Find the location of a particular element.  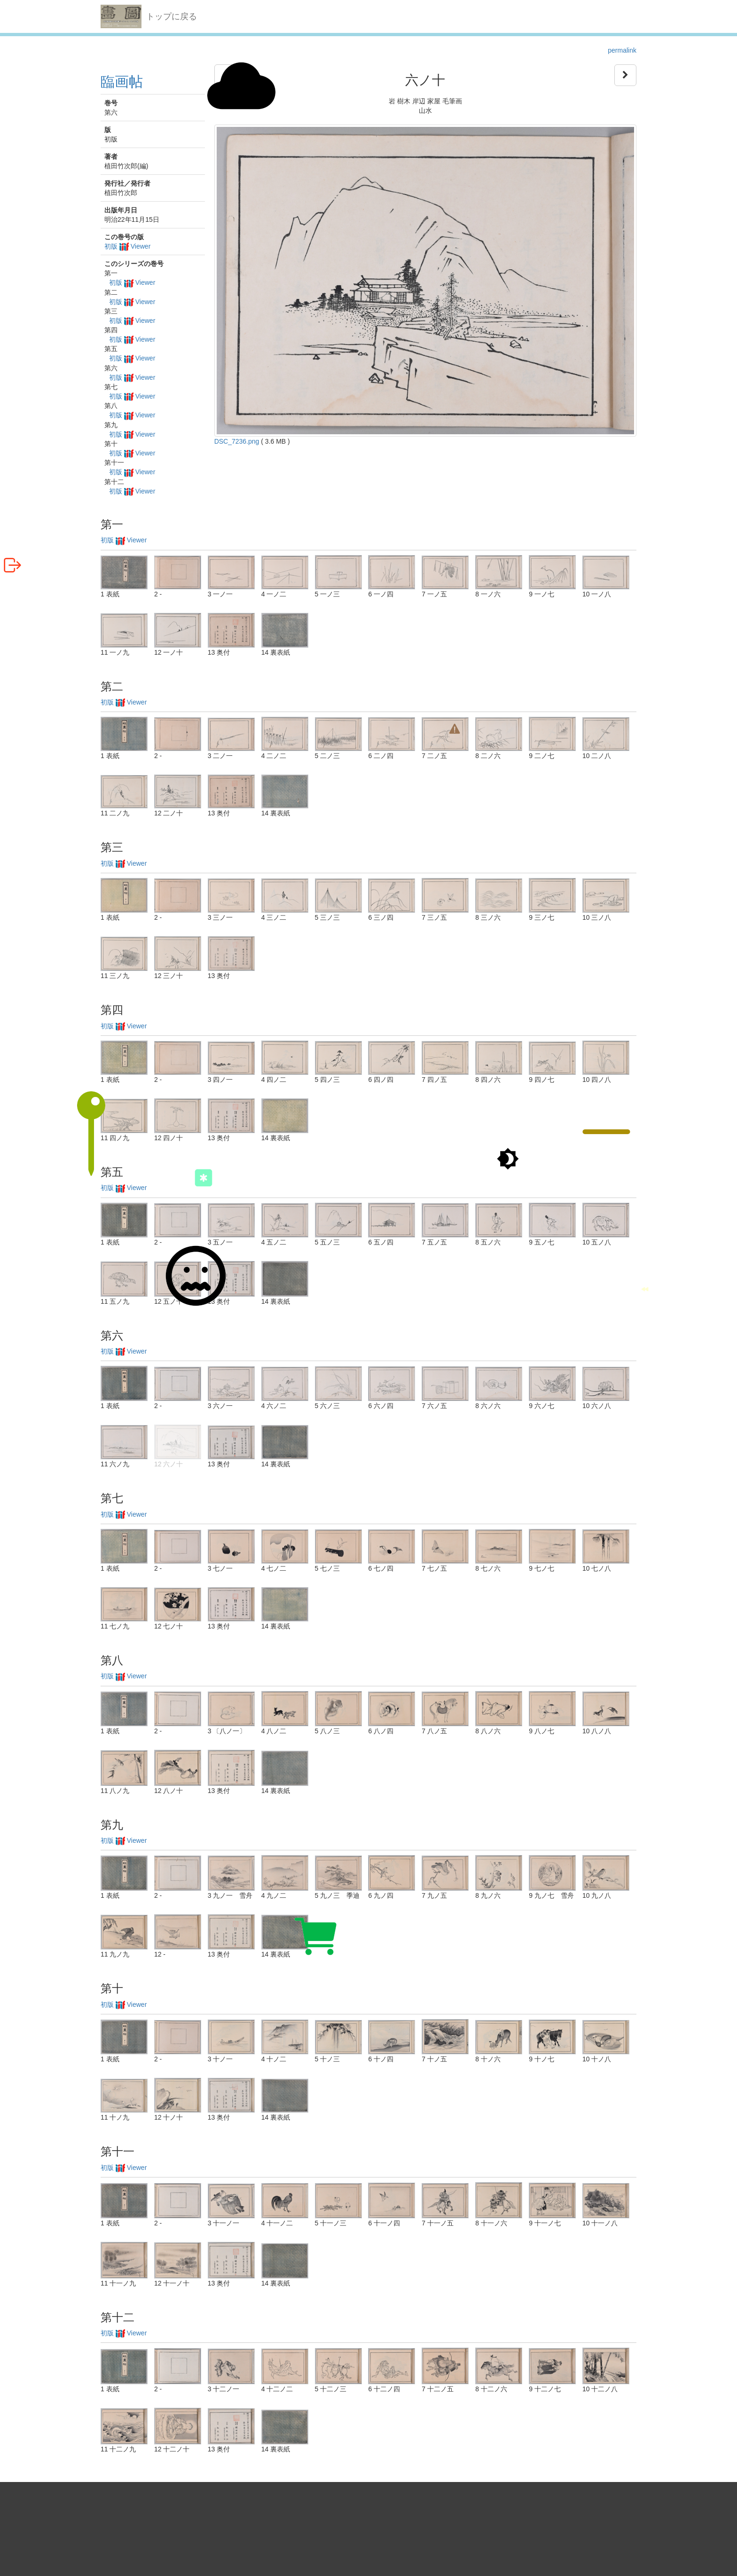

log out of your account is located at coordinates (12, 565).